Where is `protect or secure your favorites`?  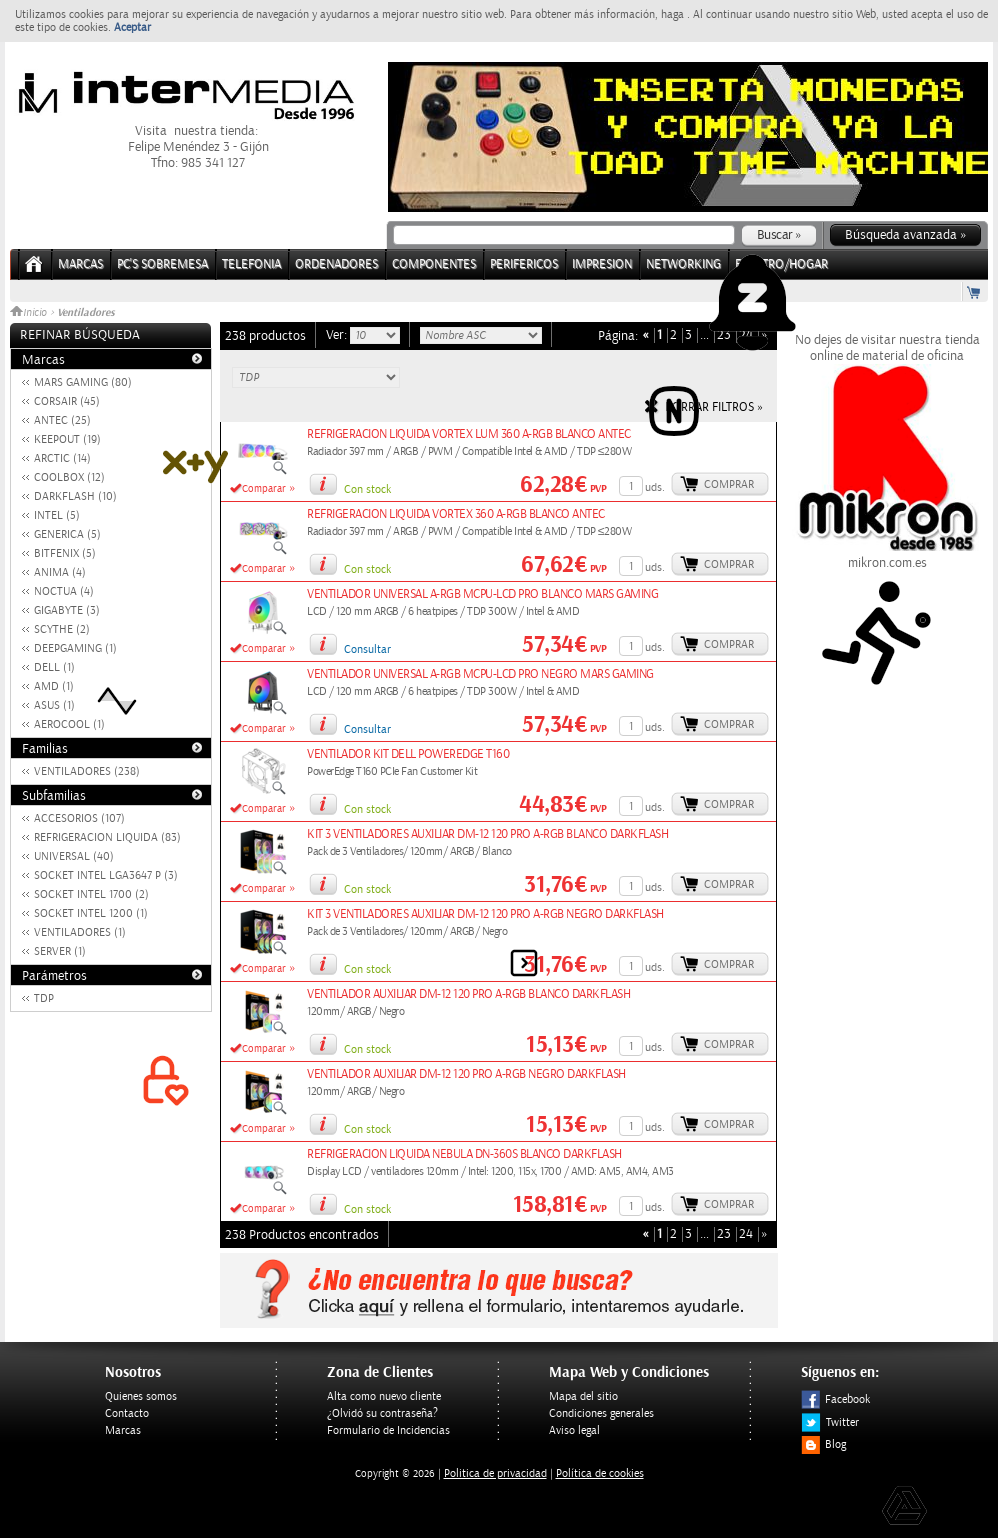
protect or secure your favorites is located at coordinates (162, 1079).